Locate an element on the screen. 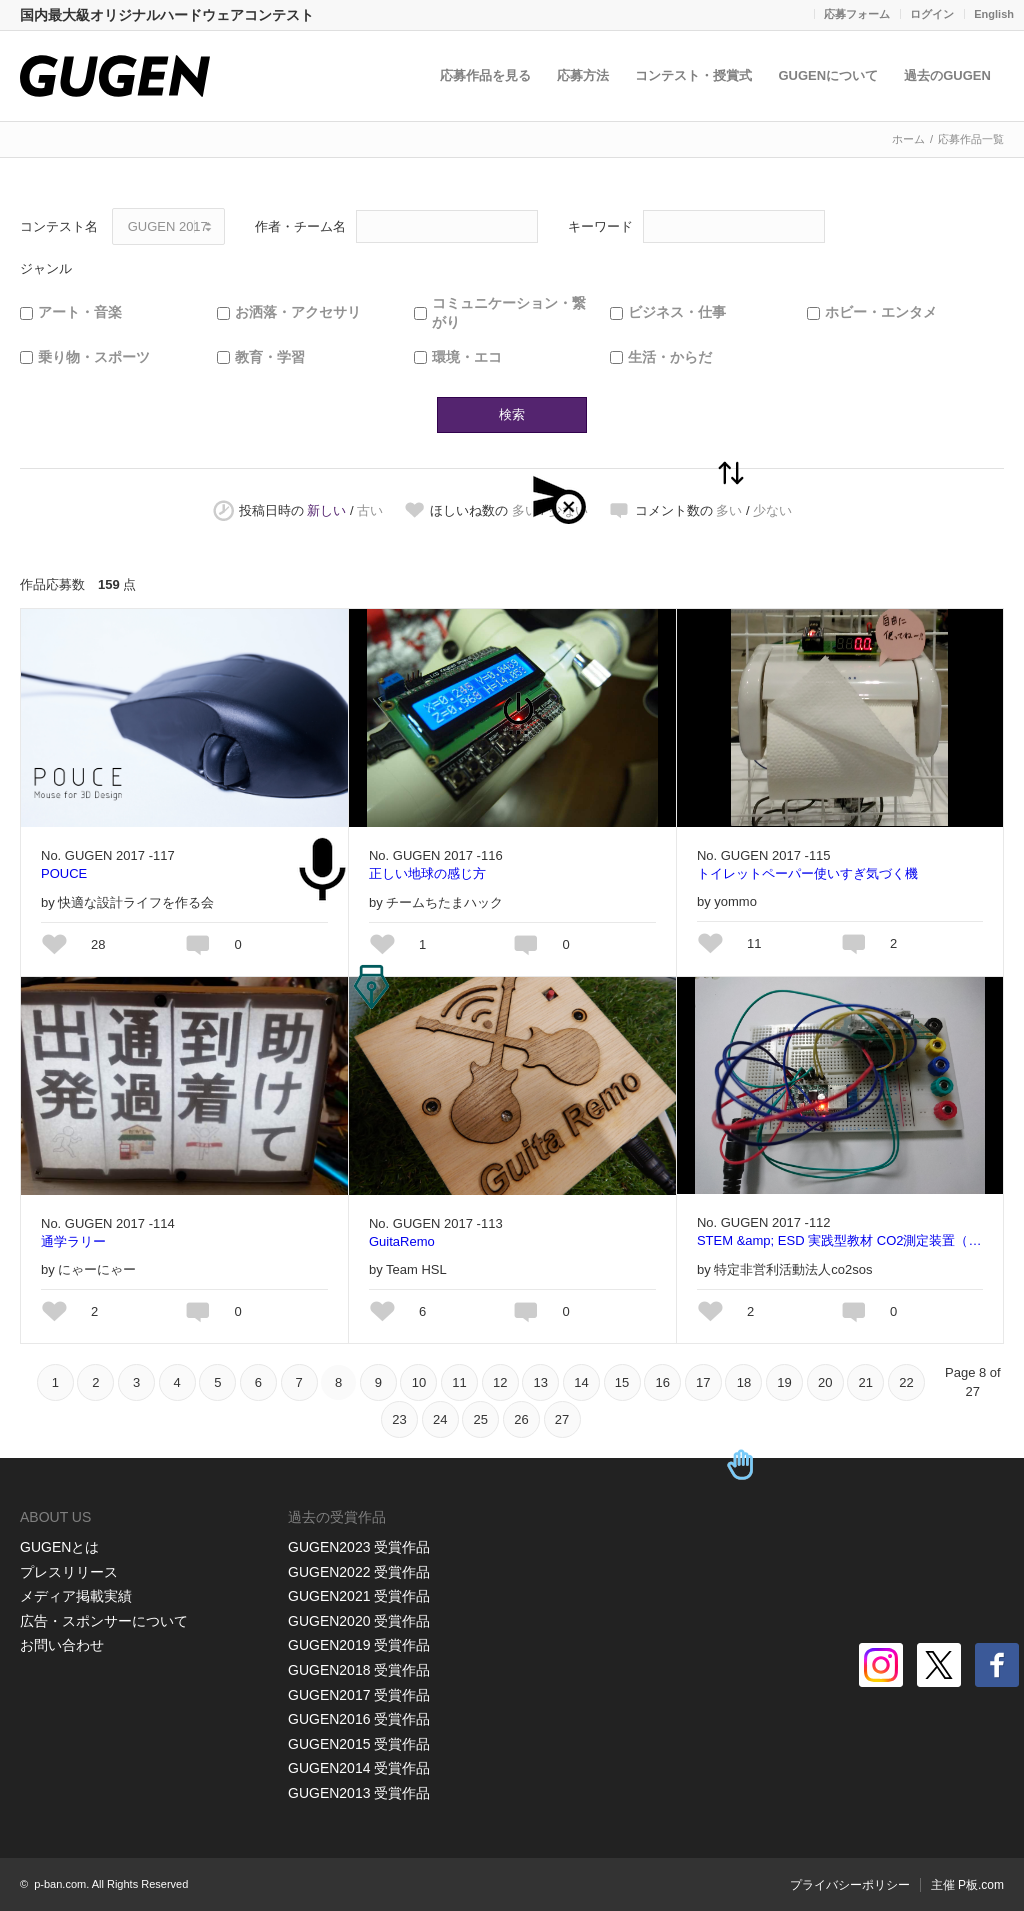  access power settings is located at coordinates (518, 711).